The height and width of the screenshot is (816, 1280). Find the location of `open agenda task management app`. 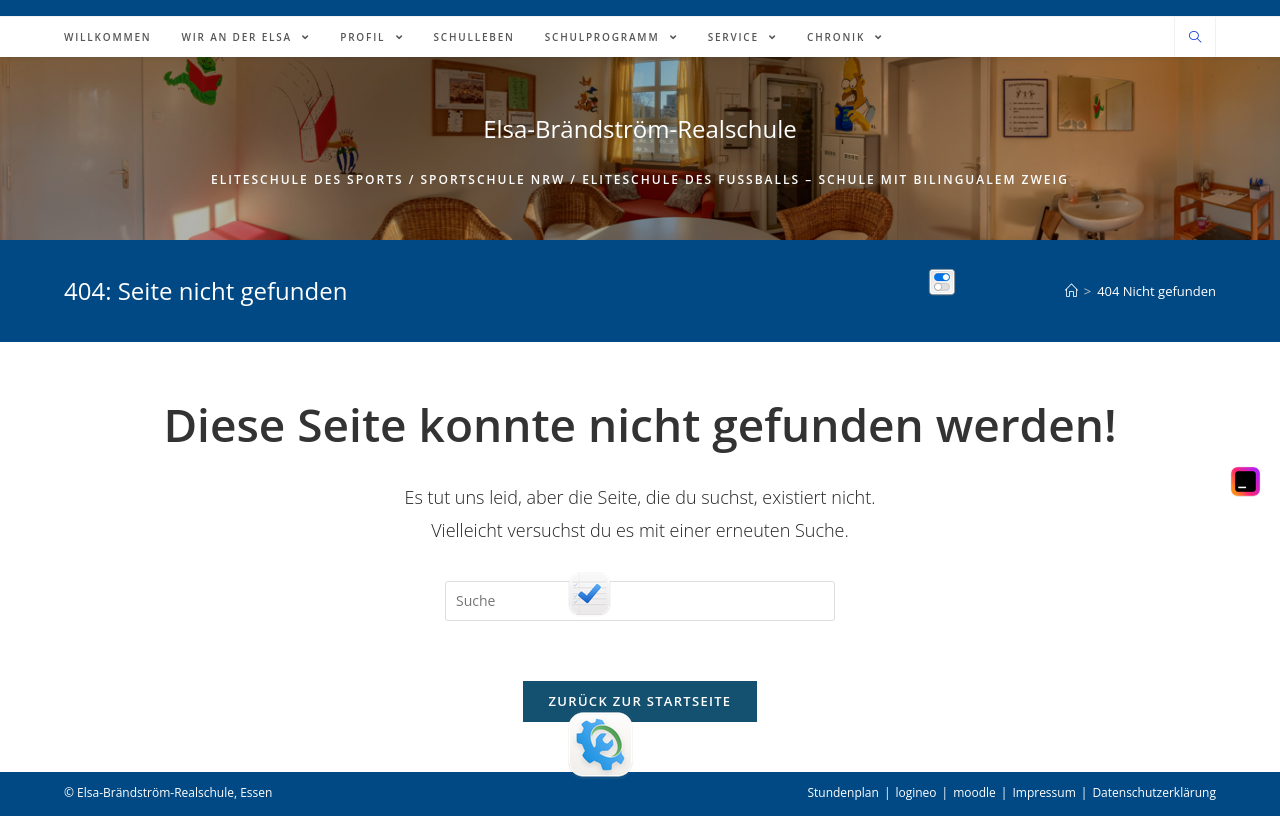

open agenda task management app is located at coordinates (589, 593).